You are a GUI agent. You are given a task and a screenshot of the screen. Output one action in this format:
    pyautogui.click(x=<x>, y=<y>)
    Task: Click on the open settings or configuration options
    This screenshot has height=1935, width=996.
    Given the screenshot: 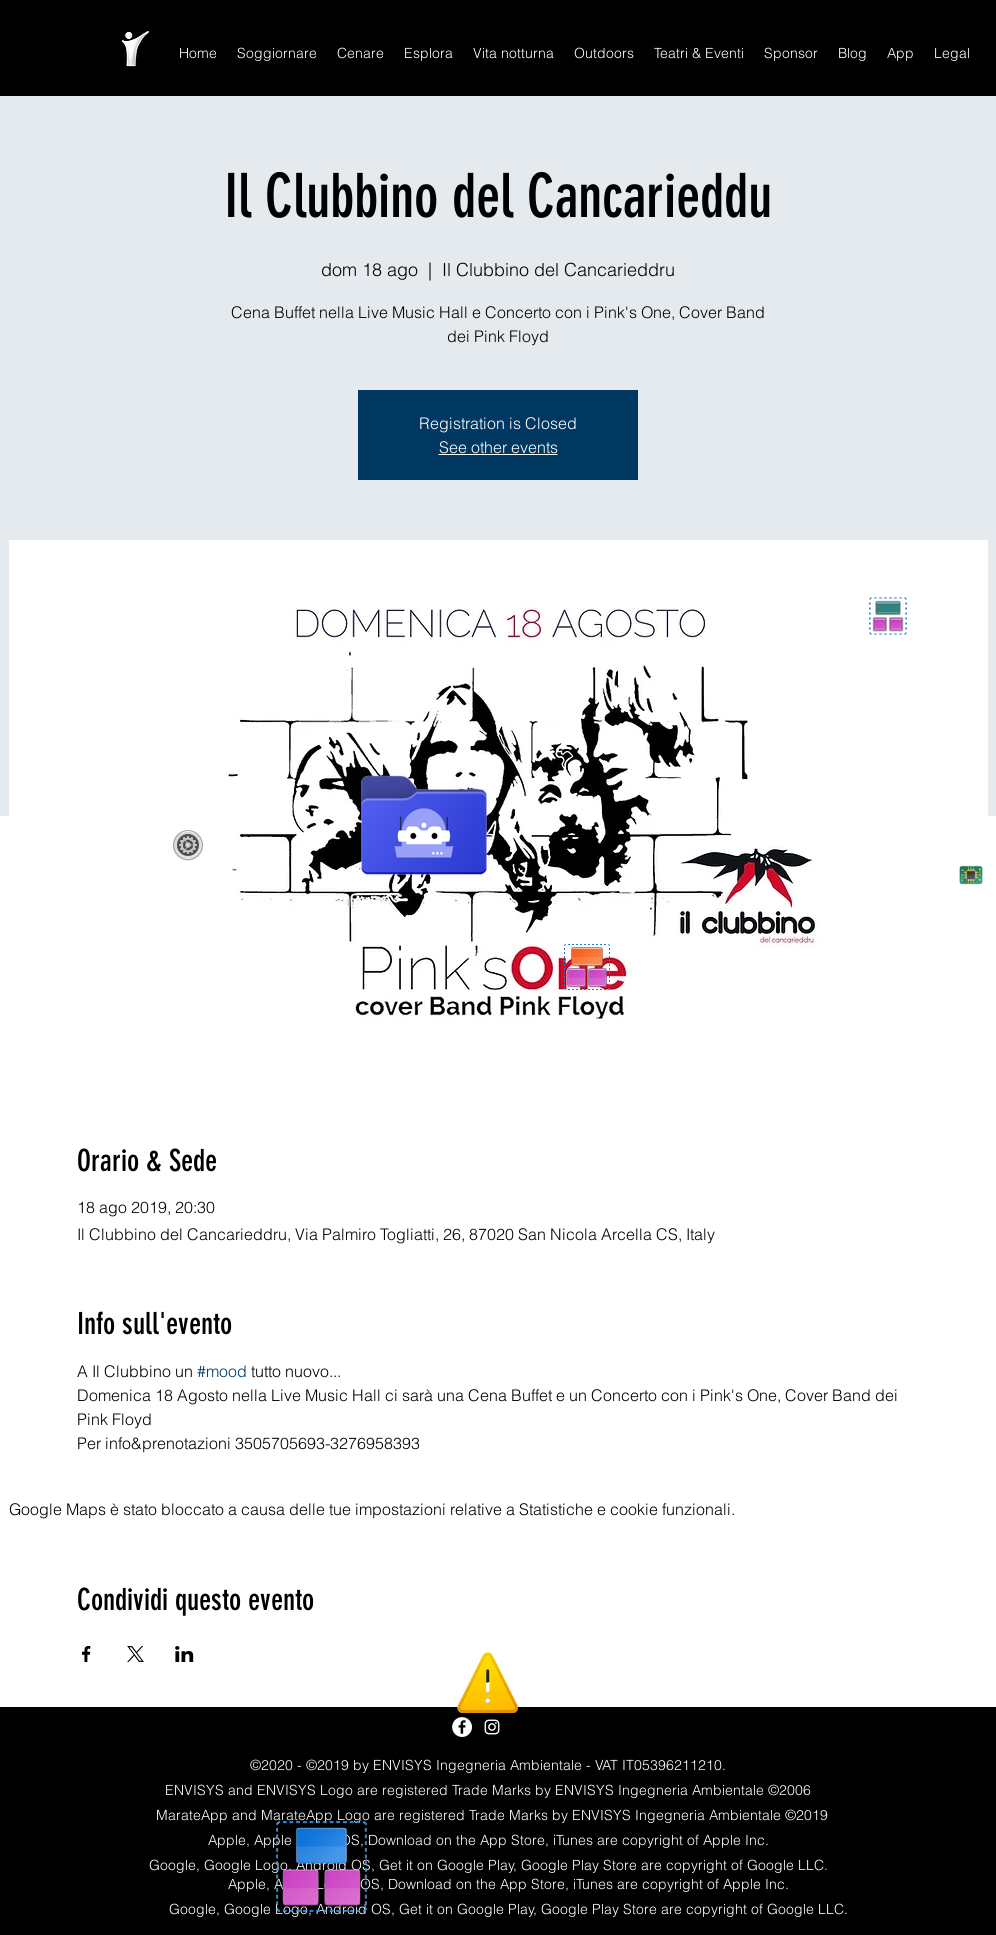 What is the action you would take?
    pyautogui.click(x=188, y=845)
    